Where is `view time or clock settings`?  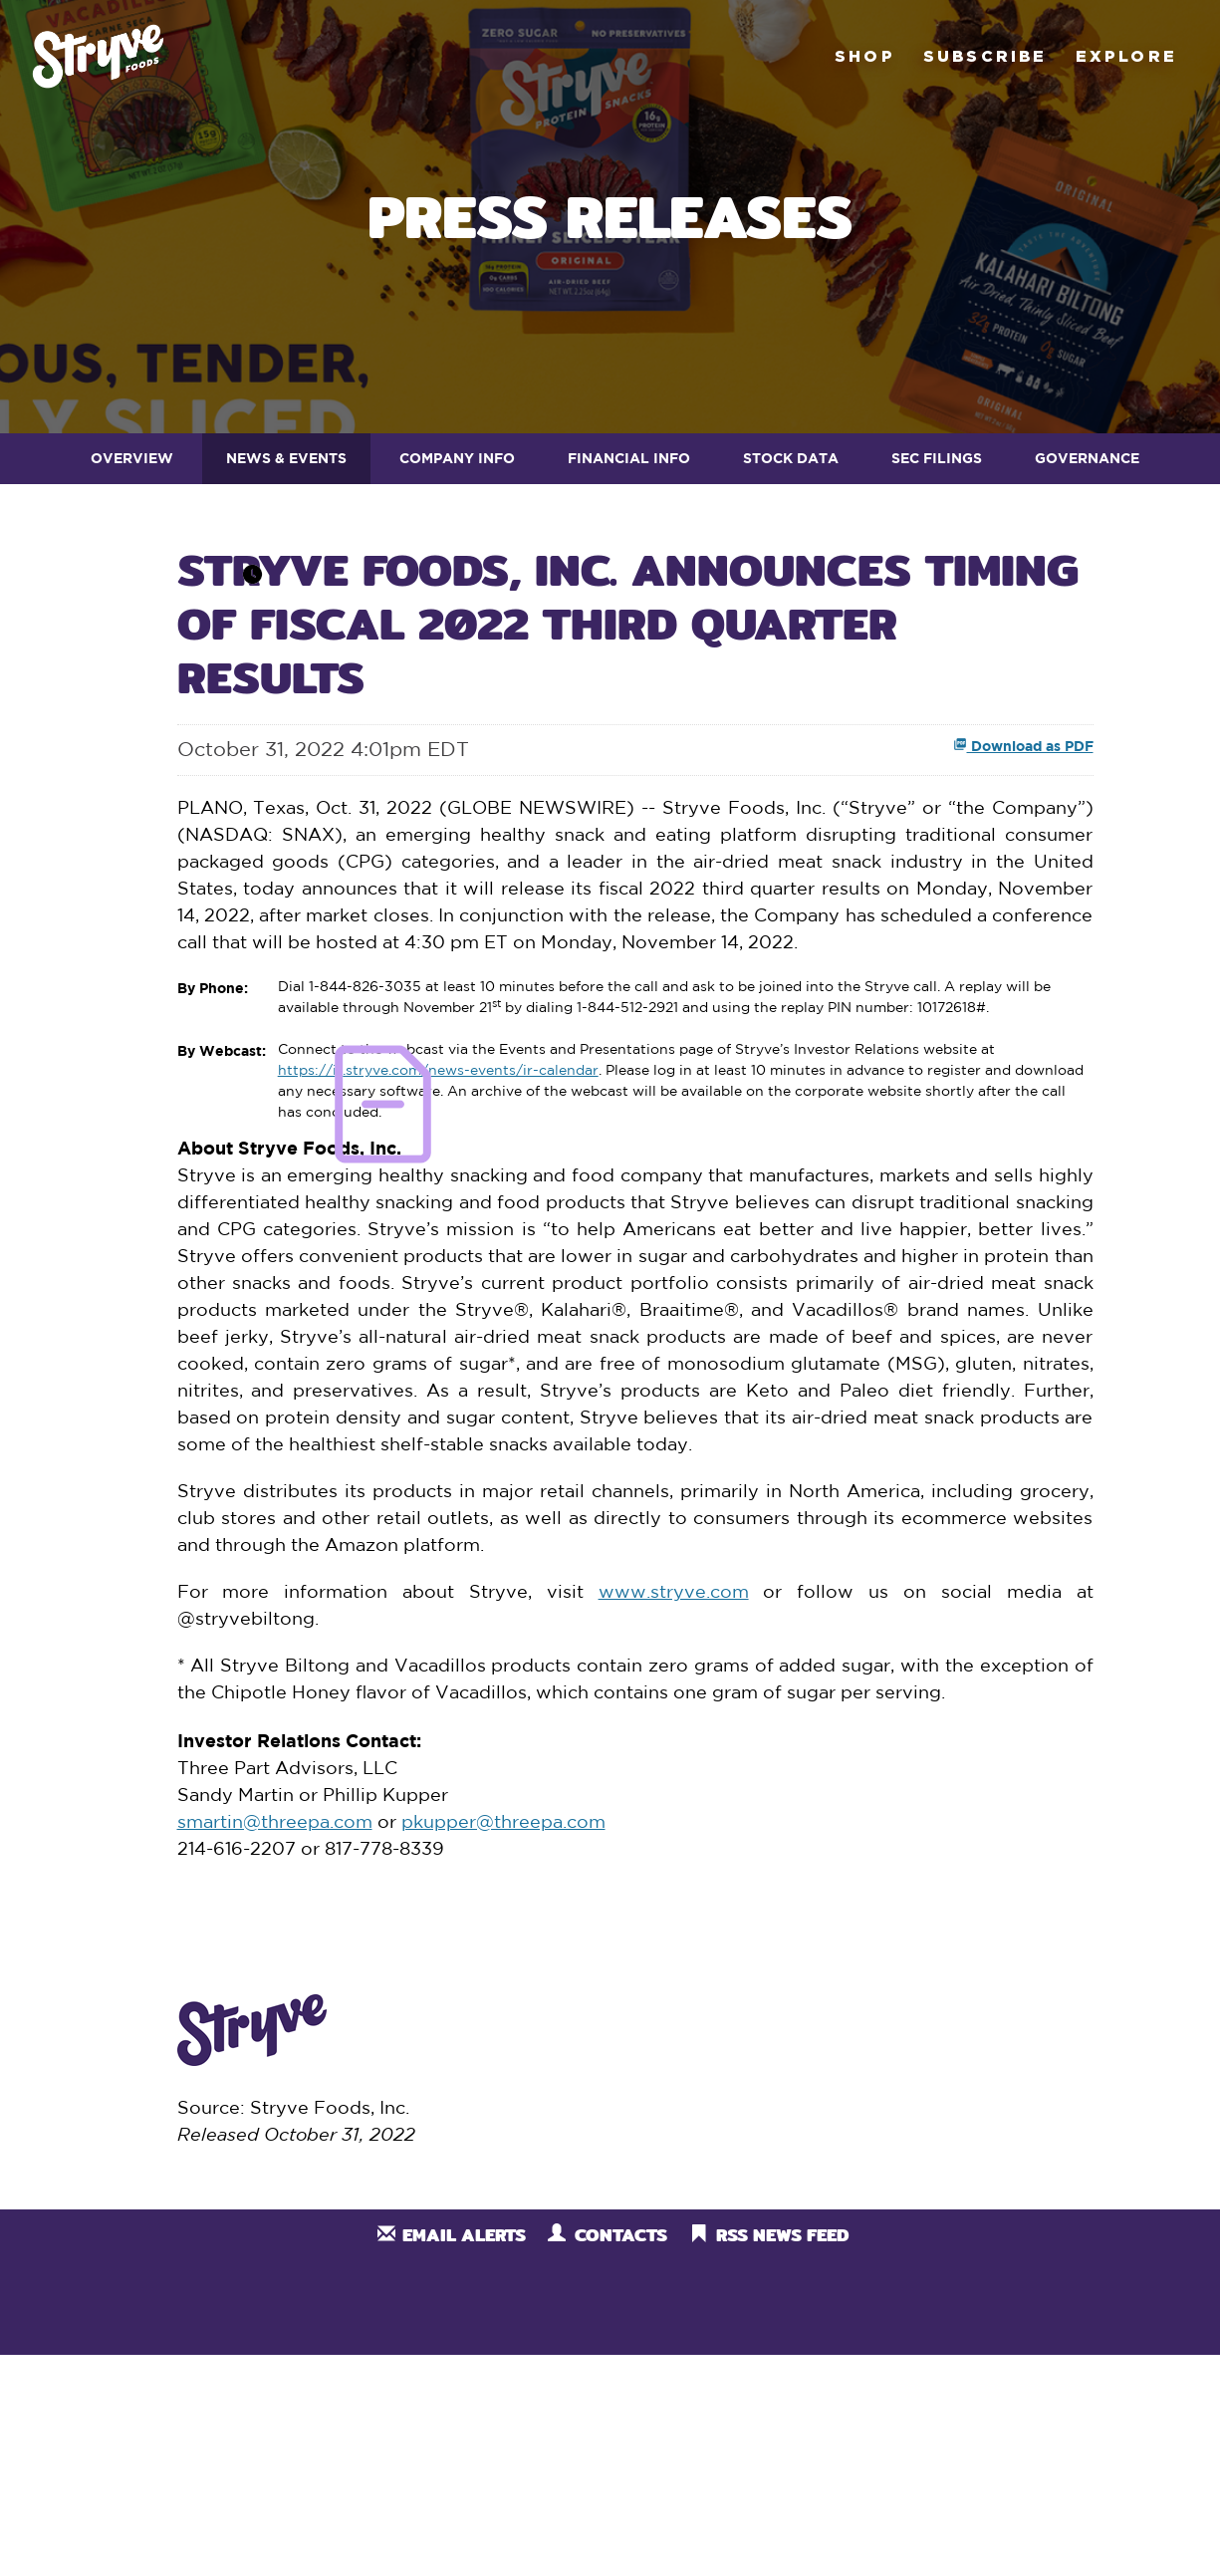 view time or clock settings is located at coordinates (252, 574).